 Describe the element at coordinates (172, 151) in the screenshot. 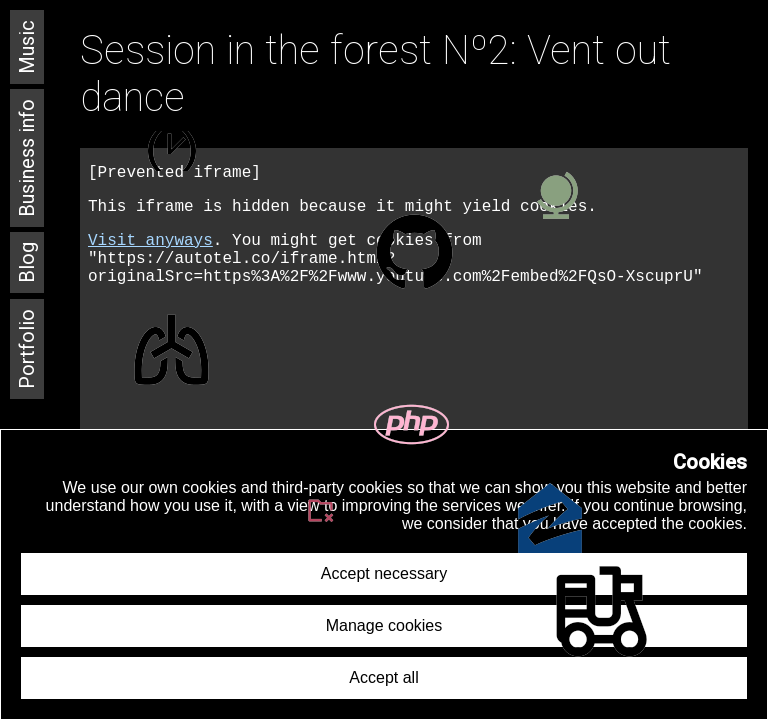

I see `date-fns javascript library logo` at that location.